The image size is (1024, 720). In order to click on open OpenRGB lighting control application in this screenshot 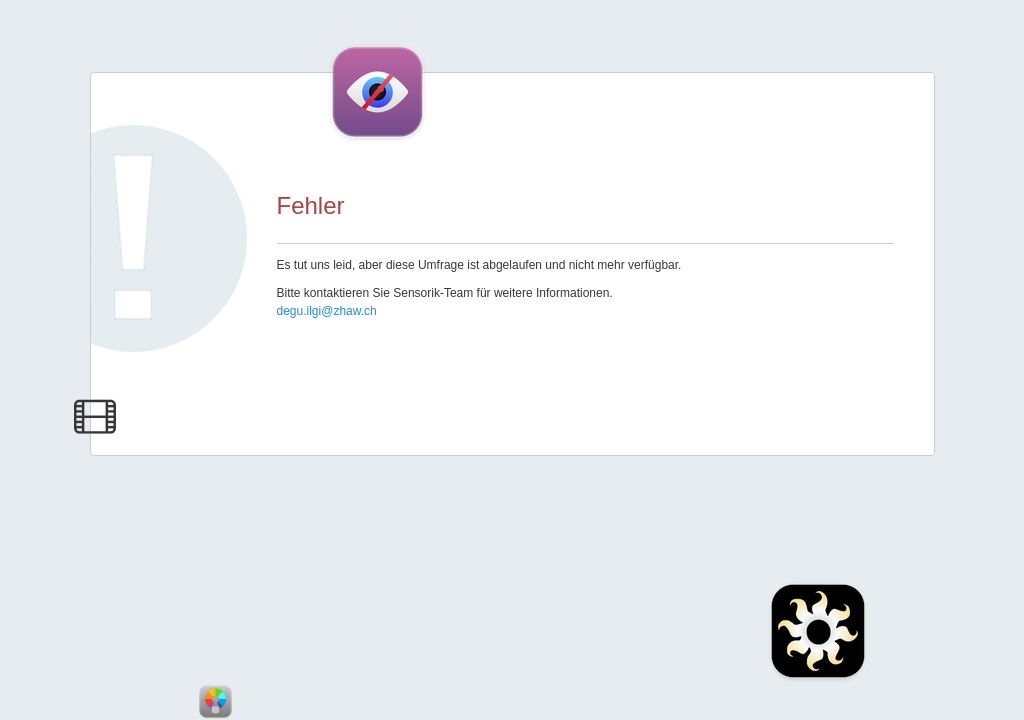, I will do `click(215, 701)`.